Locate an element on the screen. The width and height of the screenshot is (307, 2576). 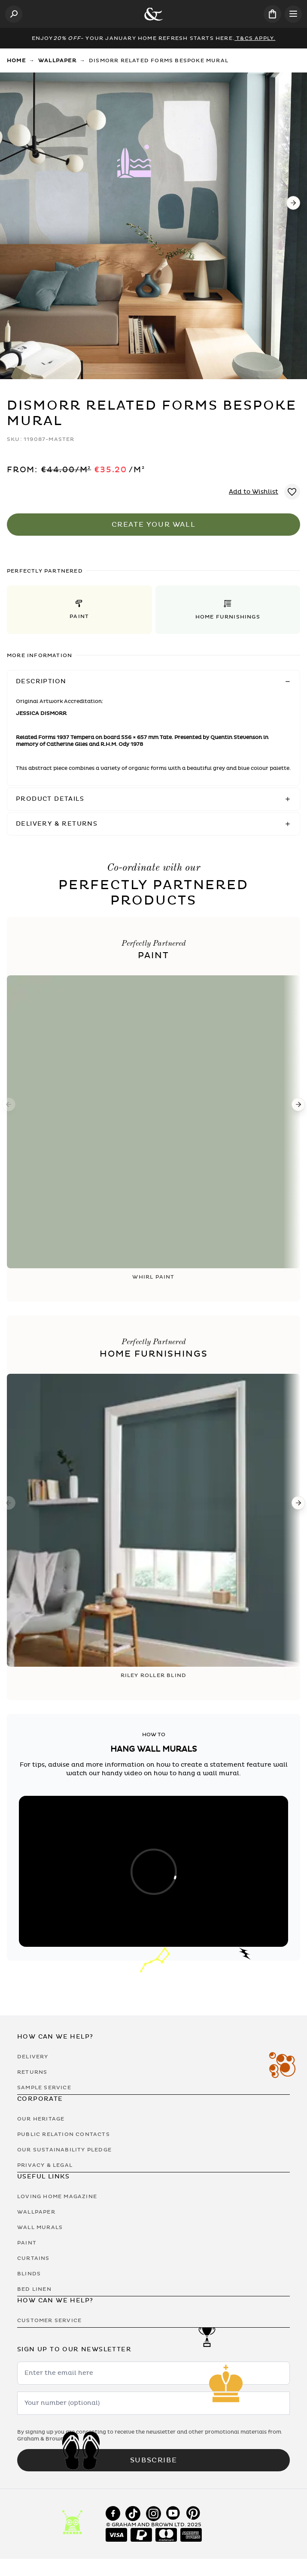
view achievements or awards is located at coordinates (207, 2337).